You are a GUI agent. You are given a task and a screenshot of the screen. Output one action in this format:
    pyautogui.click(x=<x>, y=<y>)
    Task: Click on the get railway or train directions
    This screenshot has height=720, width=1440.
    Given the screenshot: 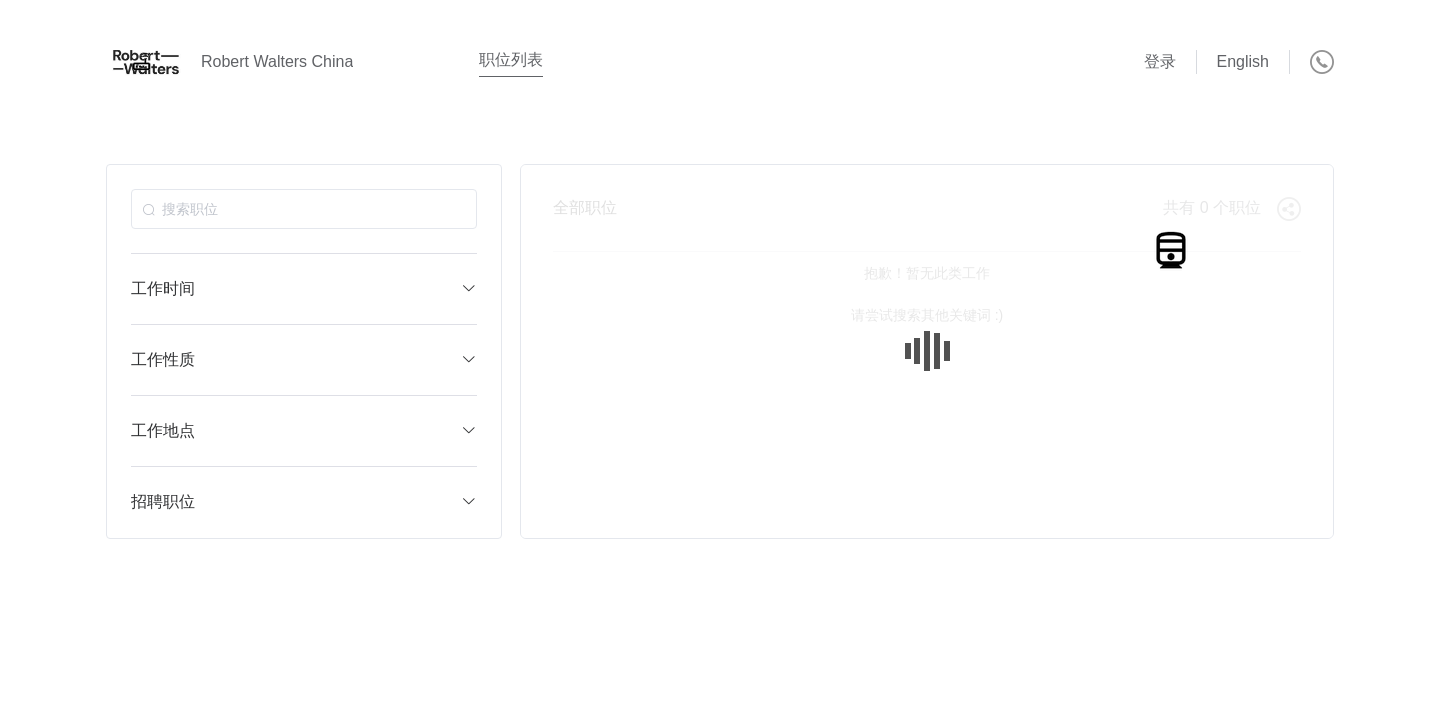 What is the action you would take?
    pyautogui.click(x=1171, y=252)
    